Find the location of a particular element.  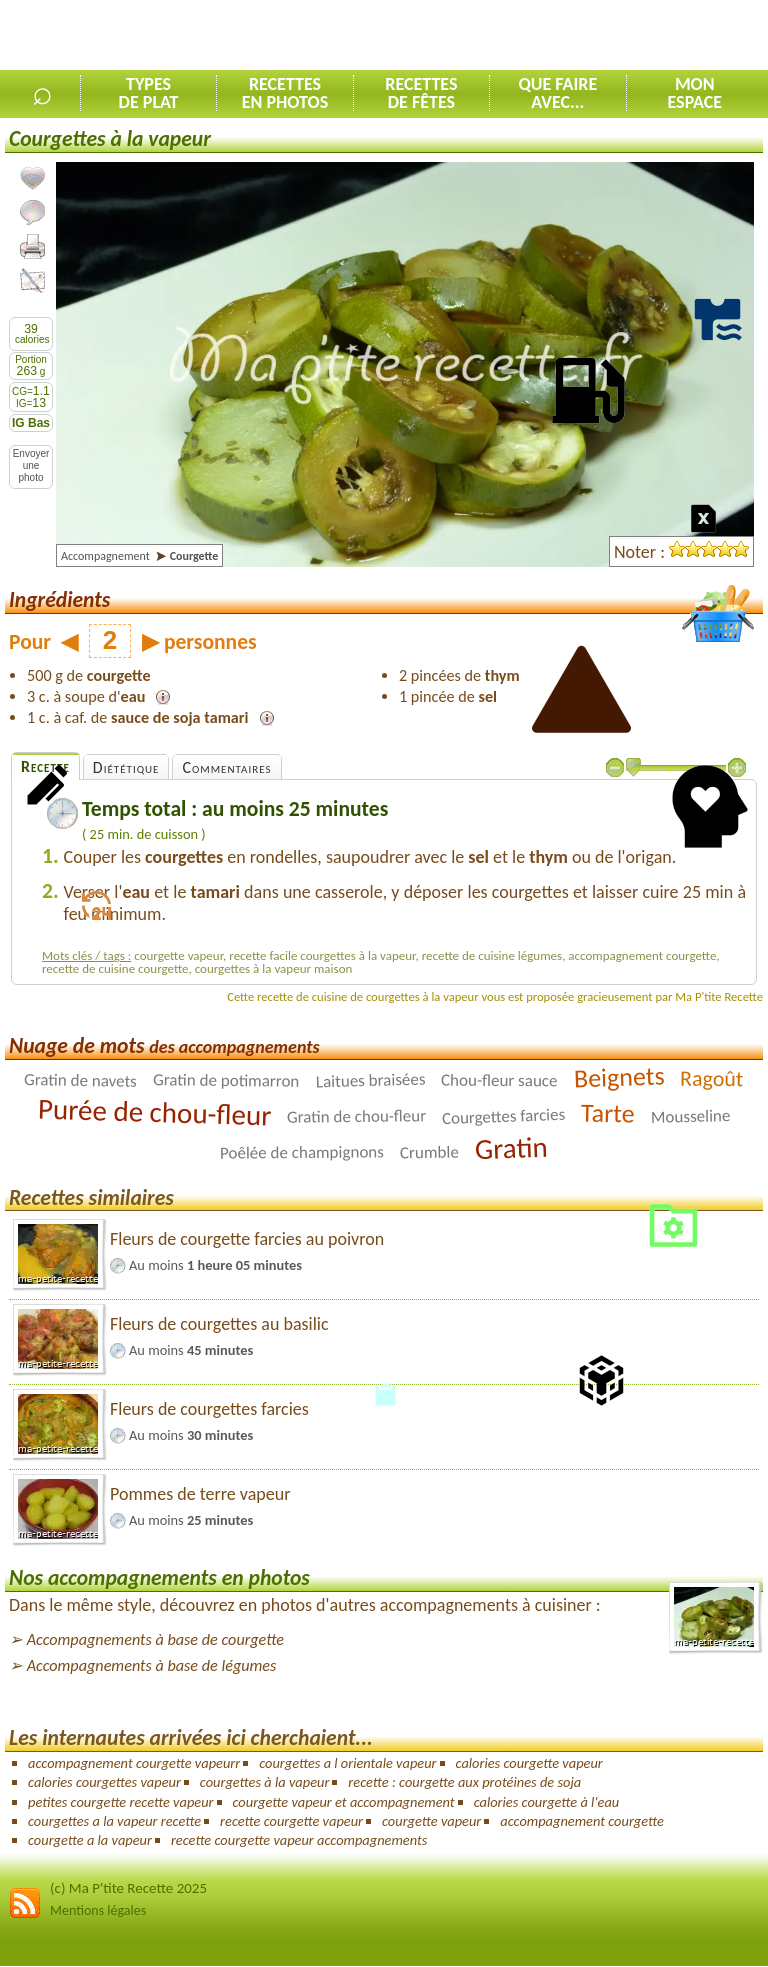

play or start media content is located at coordinates (581, 690).